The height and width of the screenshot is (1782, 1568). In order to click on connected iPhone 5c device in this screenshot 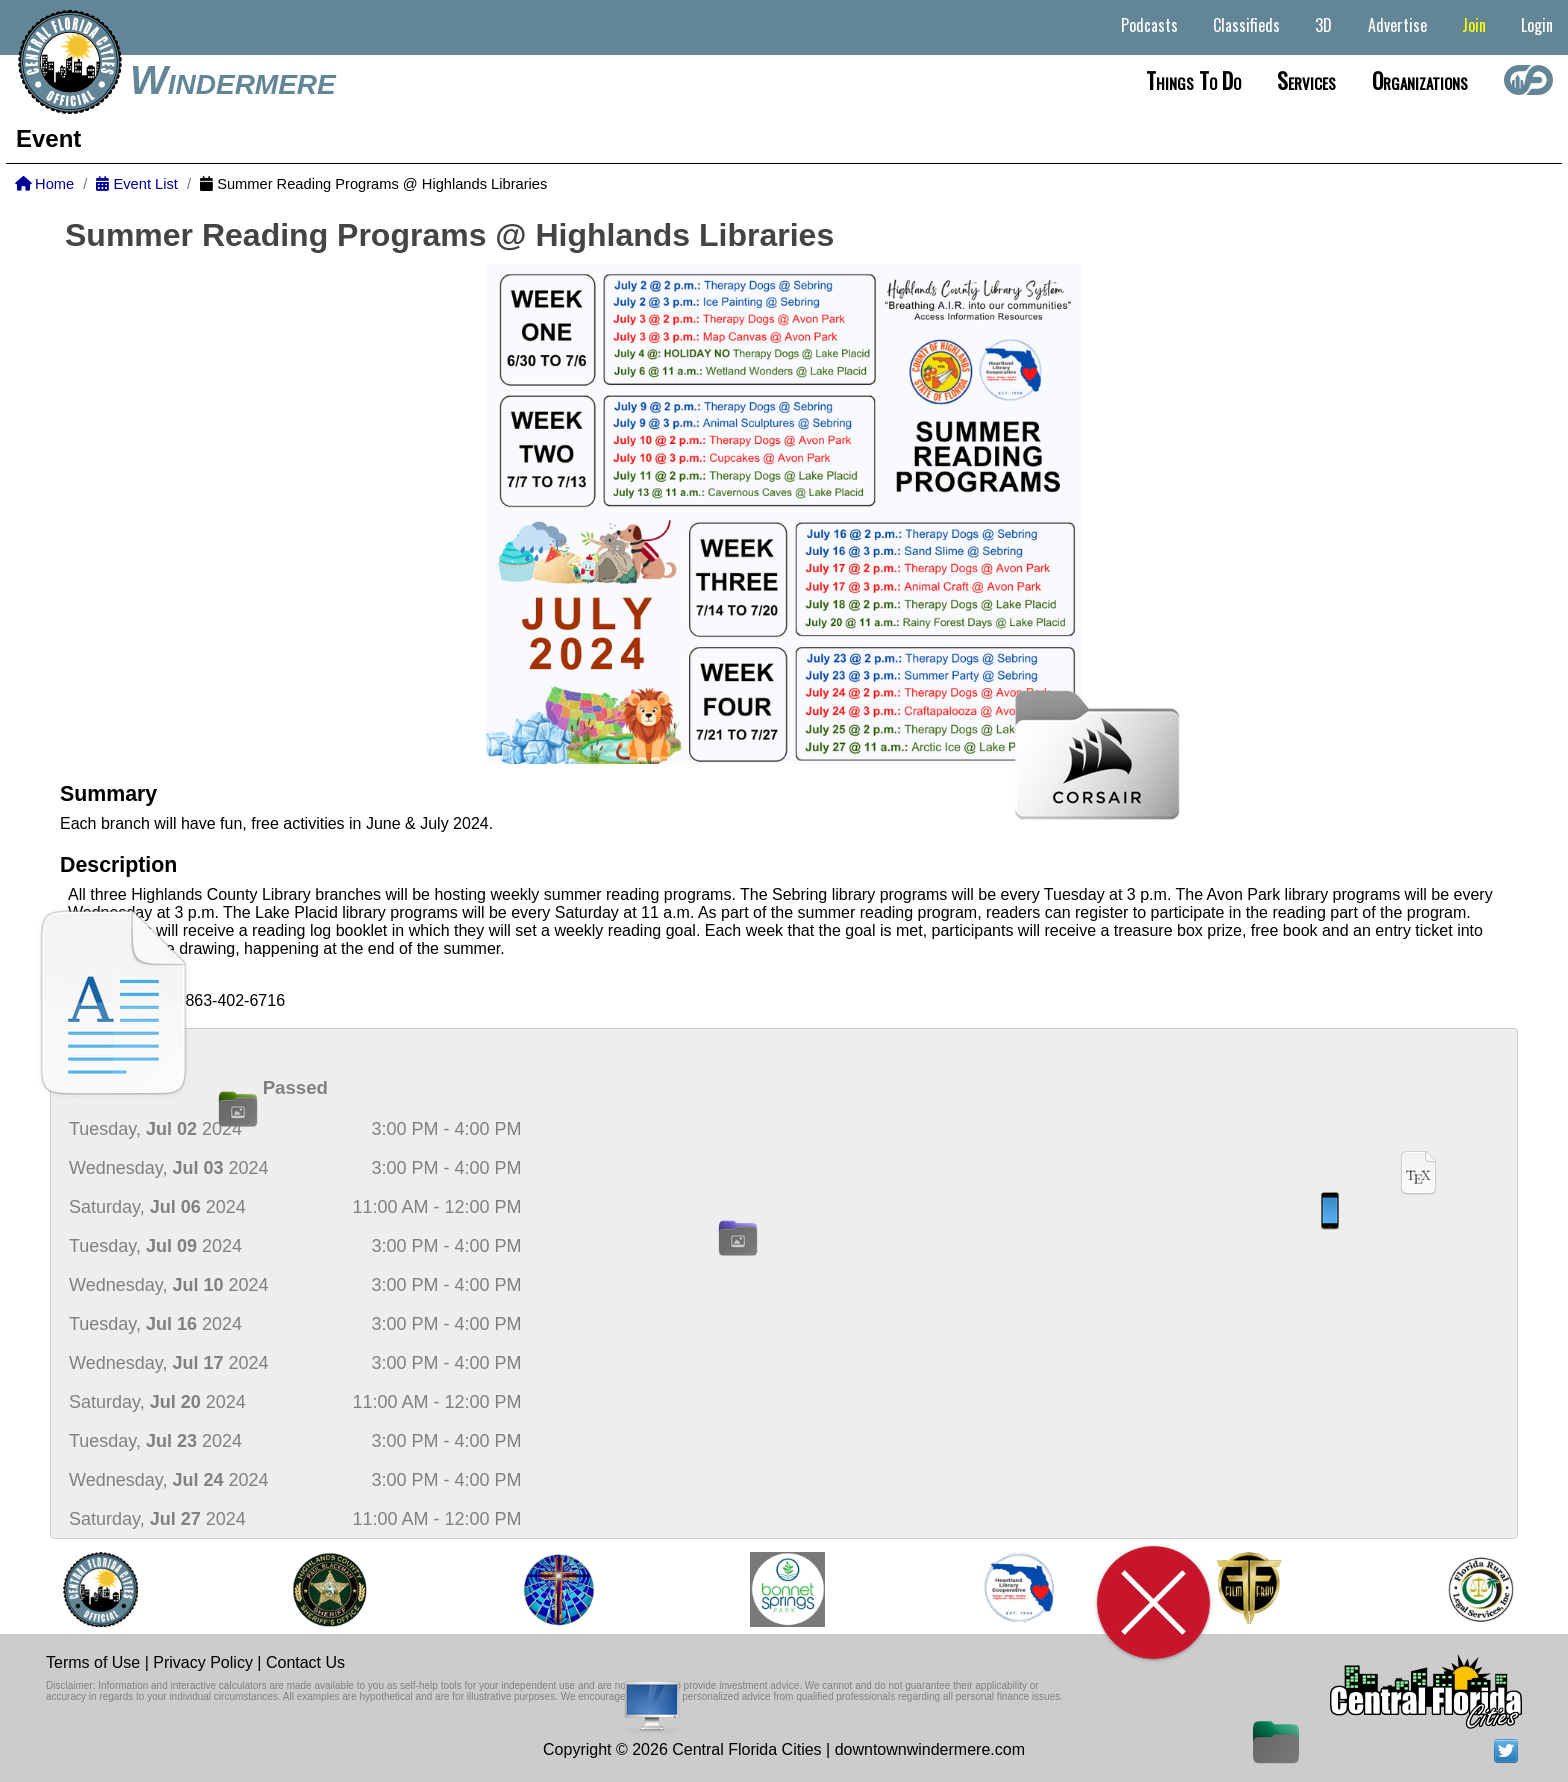, I will do `click(1330, 1211)`.